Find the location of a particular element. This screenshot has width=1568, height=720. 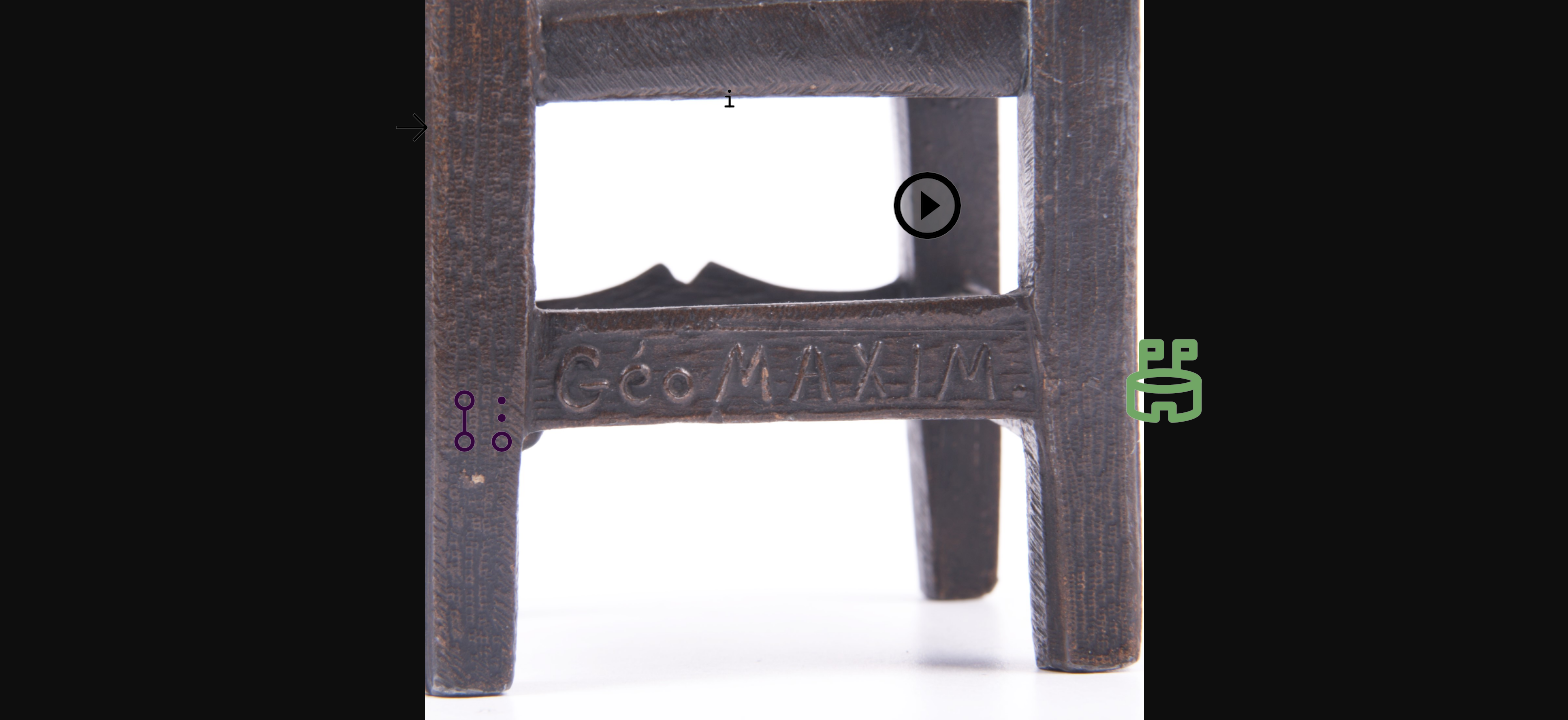

view more information or details is located at coordinates (729, 98).